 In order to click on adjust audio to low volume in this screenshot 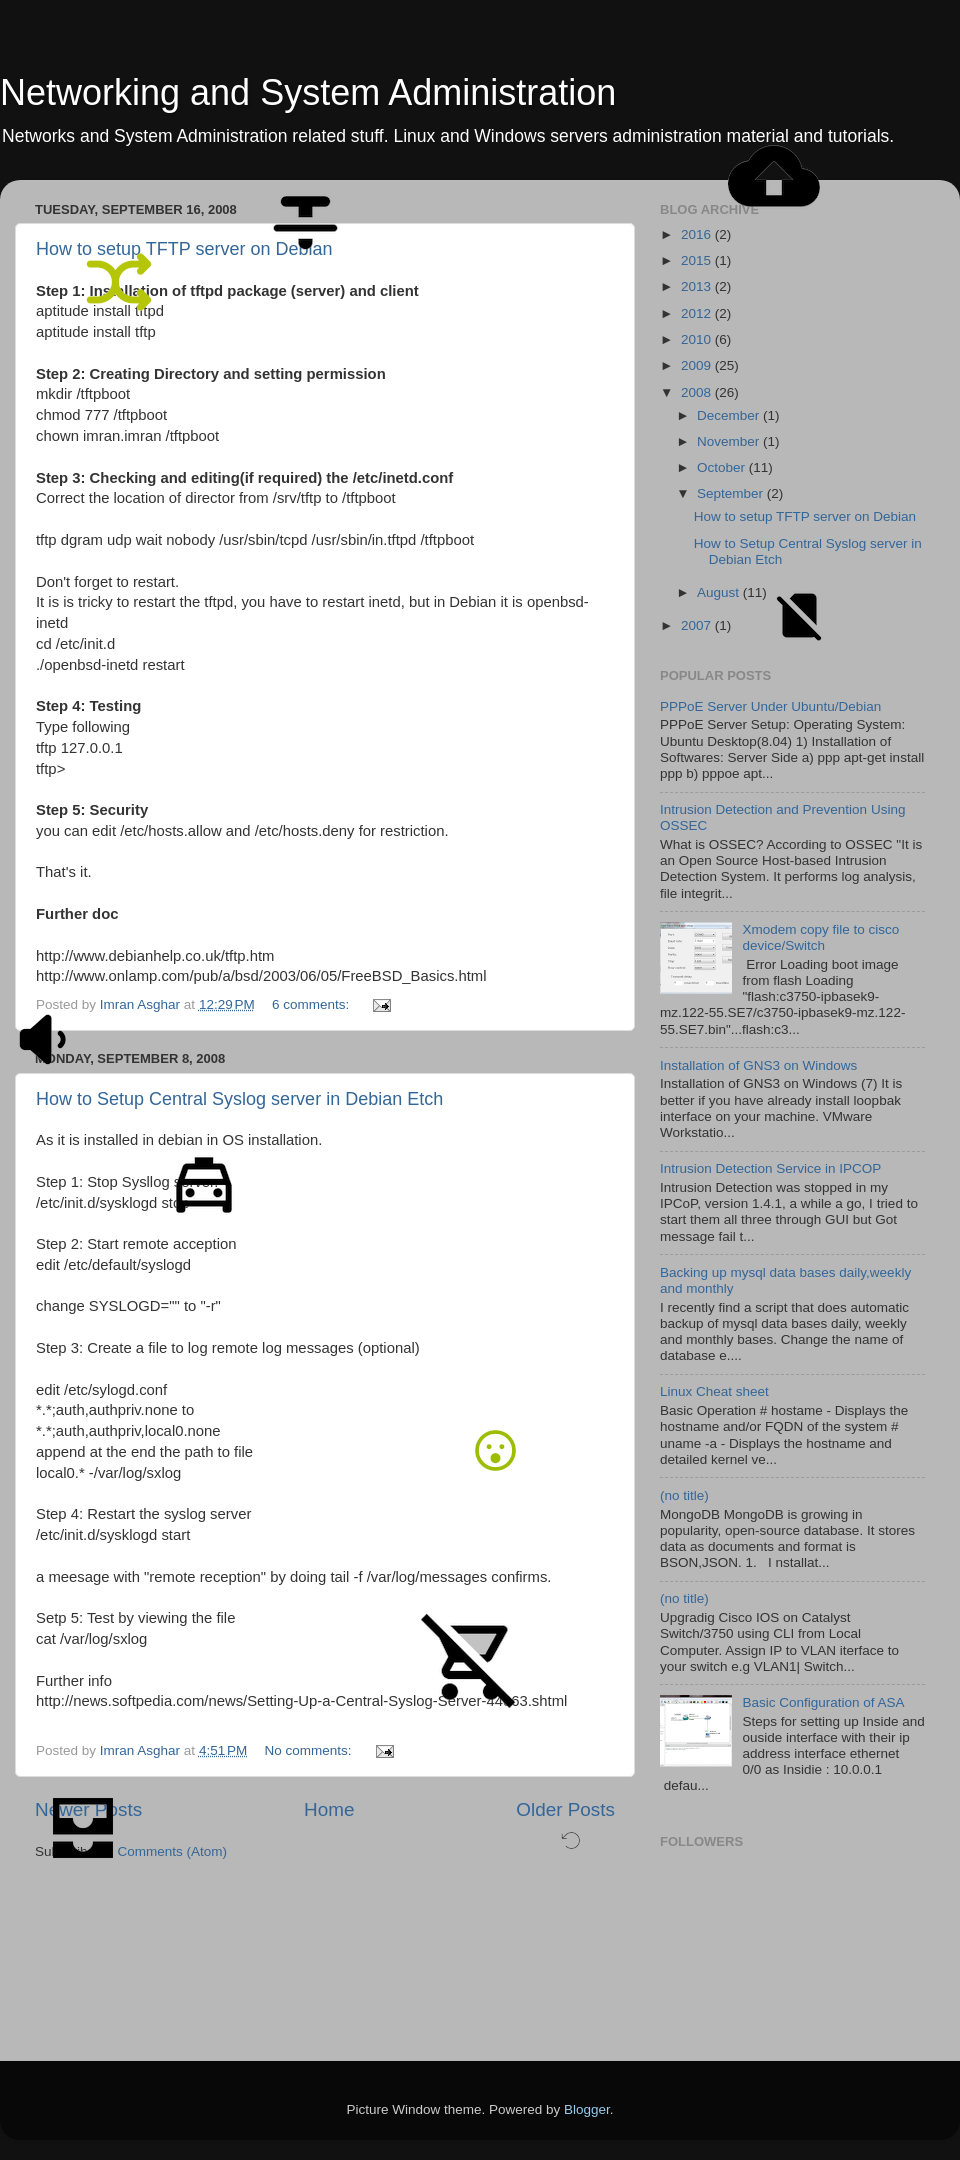, I will do `click(44, 1039)`.